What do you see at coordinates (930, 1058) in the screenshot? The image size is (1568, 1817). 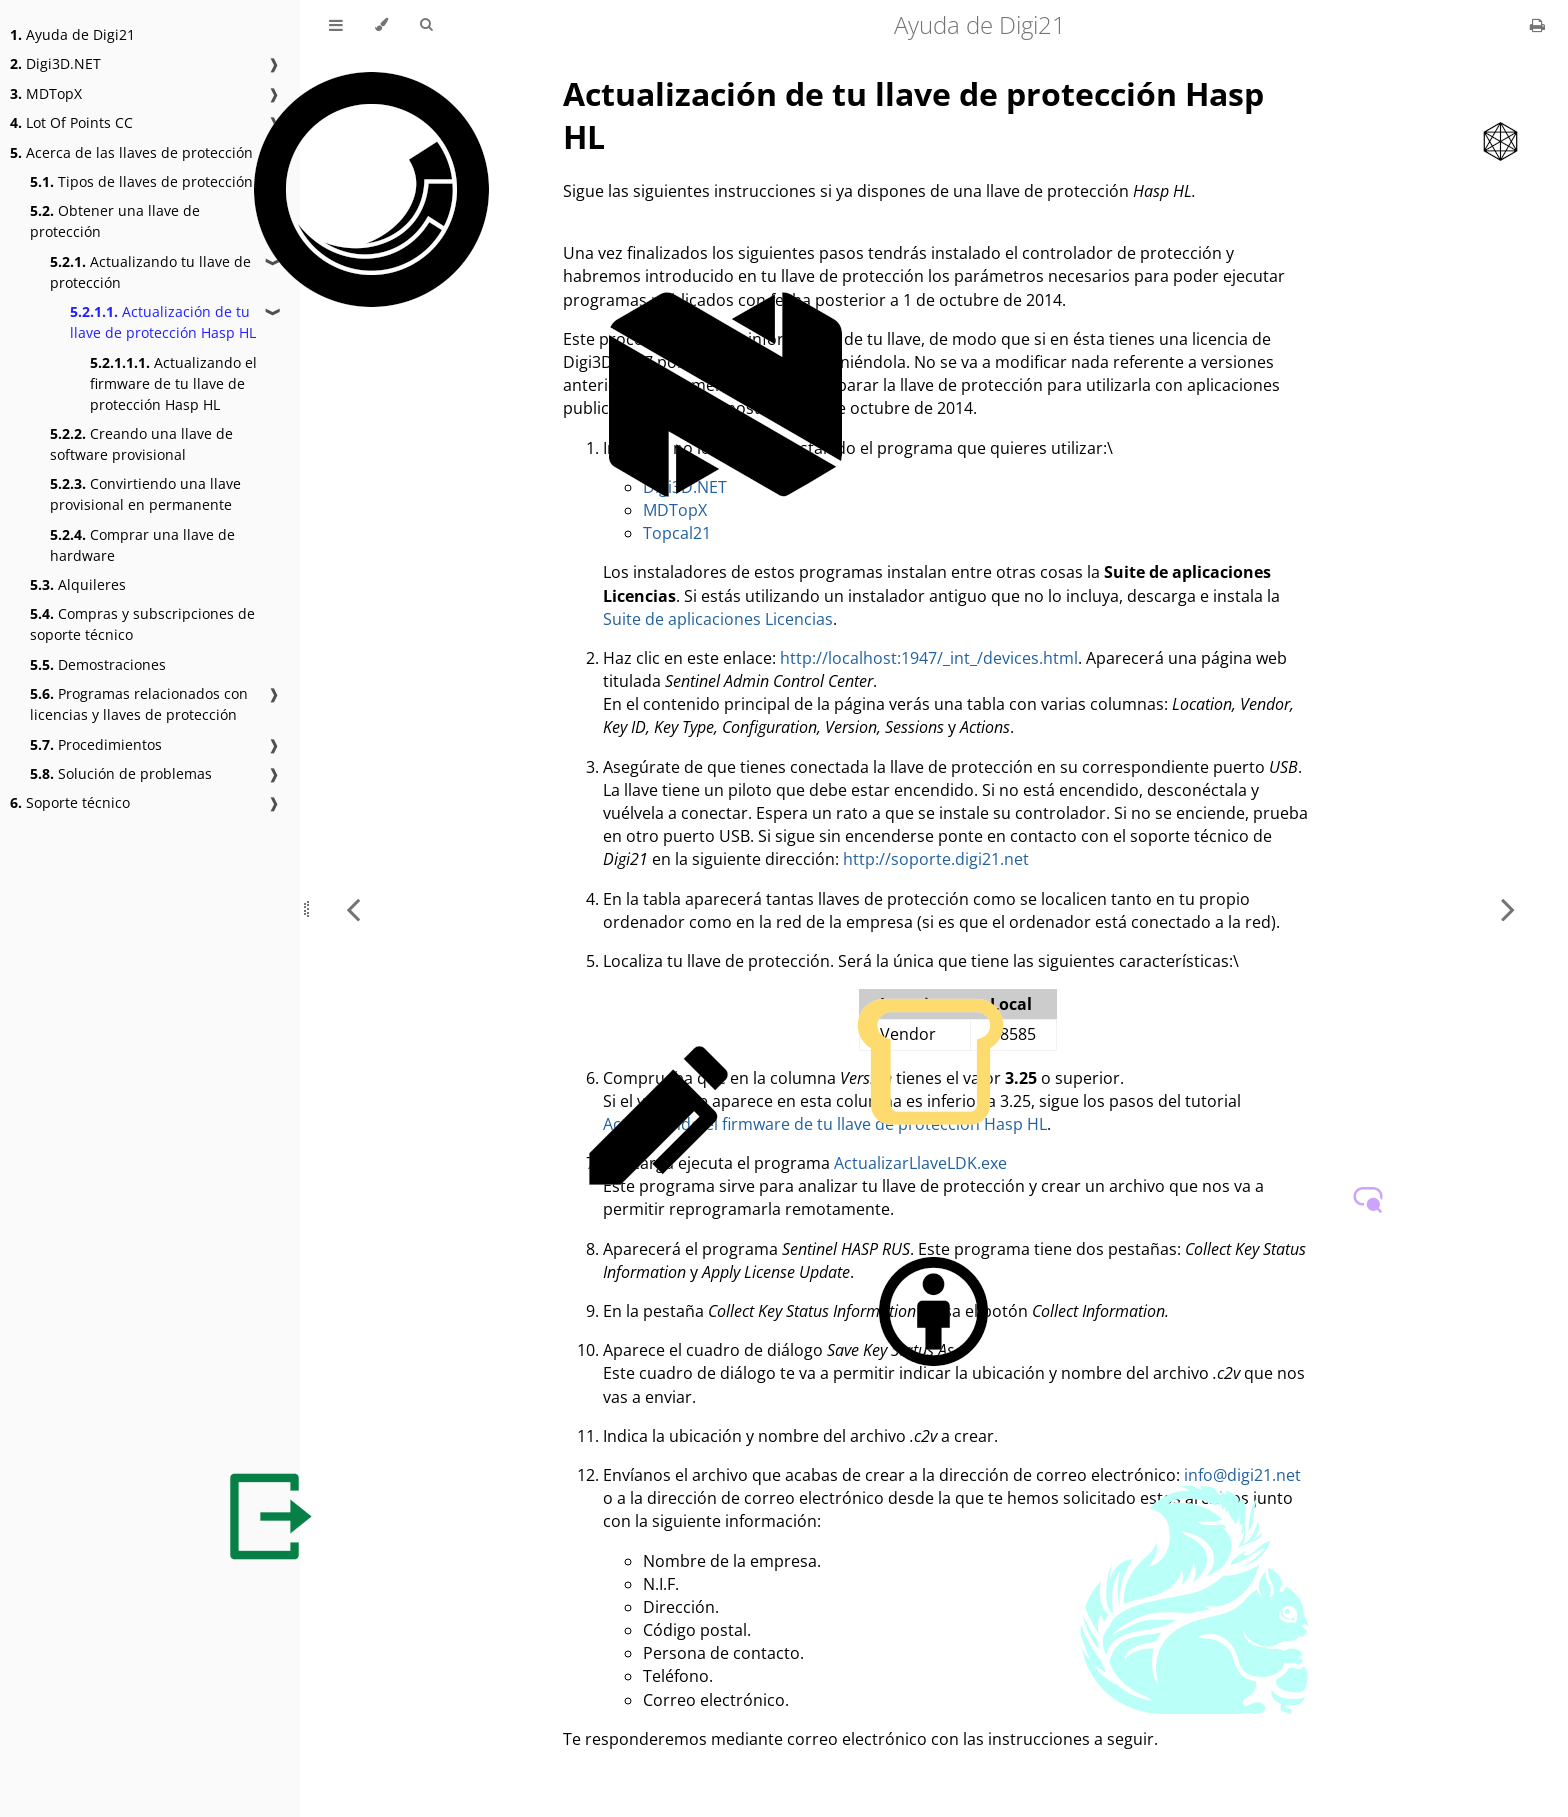 I see `browse bakery or bread products` at bounding box center [930, 1058].